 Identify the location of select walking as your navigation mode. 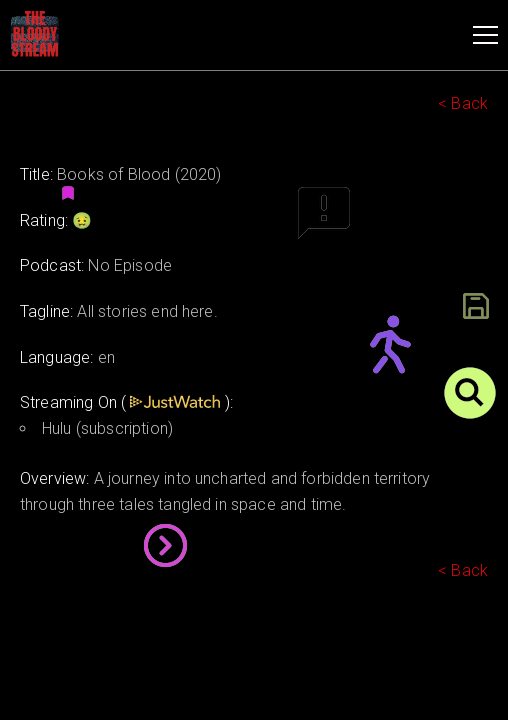
(390, 344).